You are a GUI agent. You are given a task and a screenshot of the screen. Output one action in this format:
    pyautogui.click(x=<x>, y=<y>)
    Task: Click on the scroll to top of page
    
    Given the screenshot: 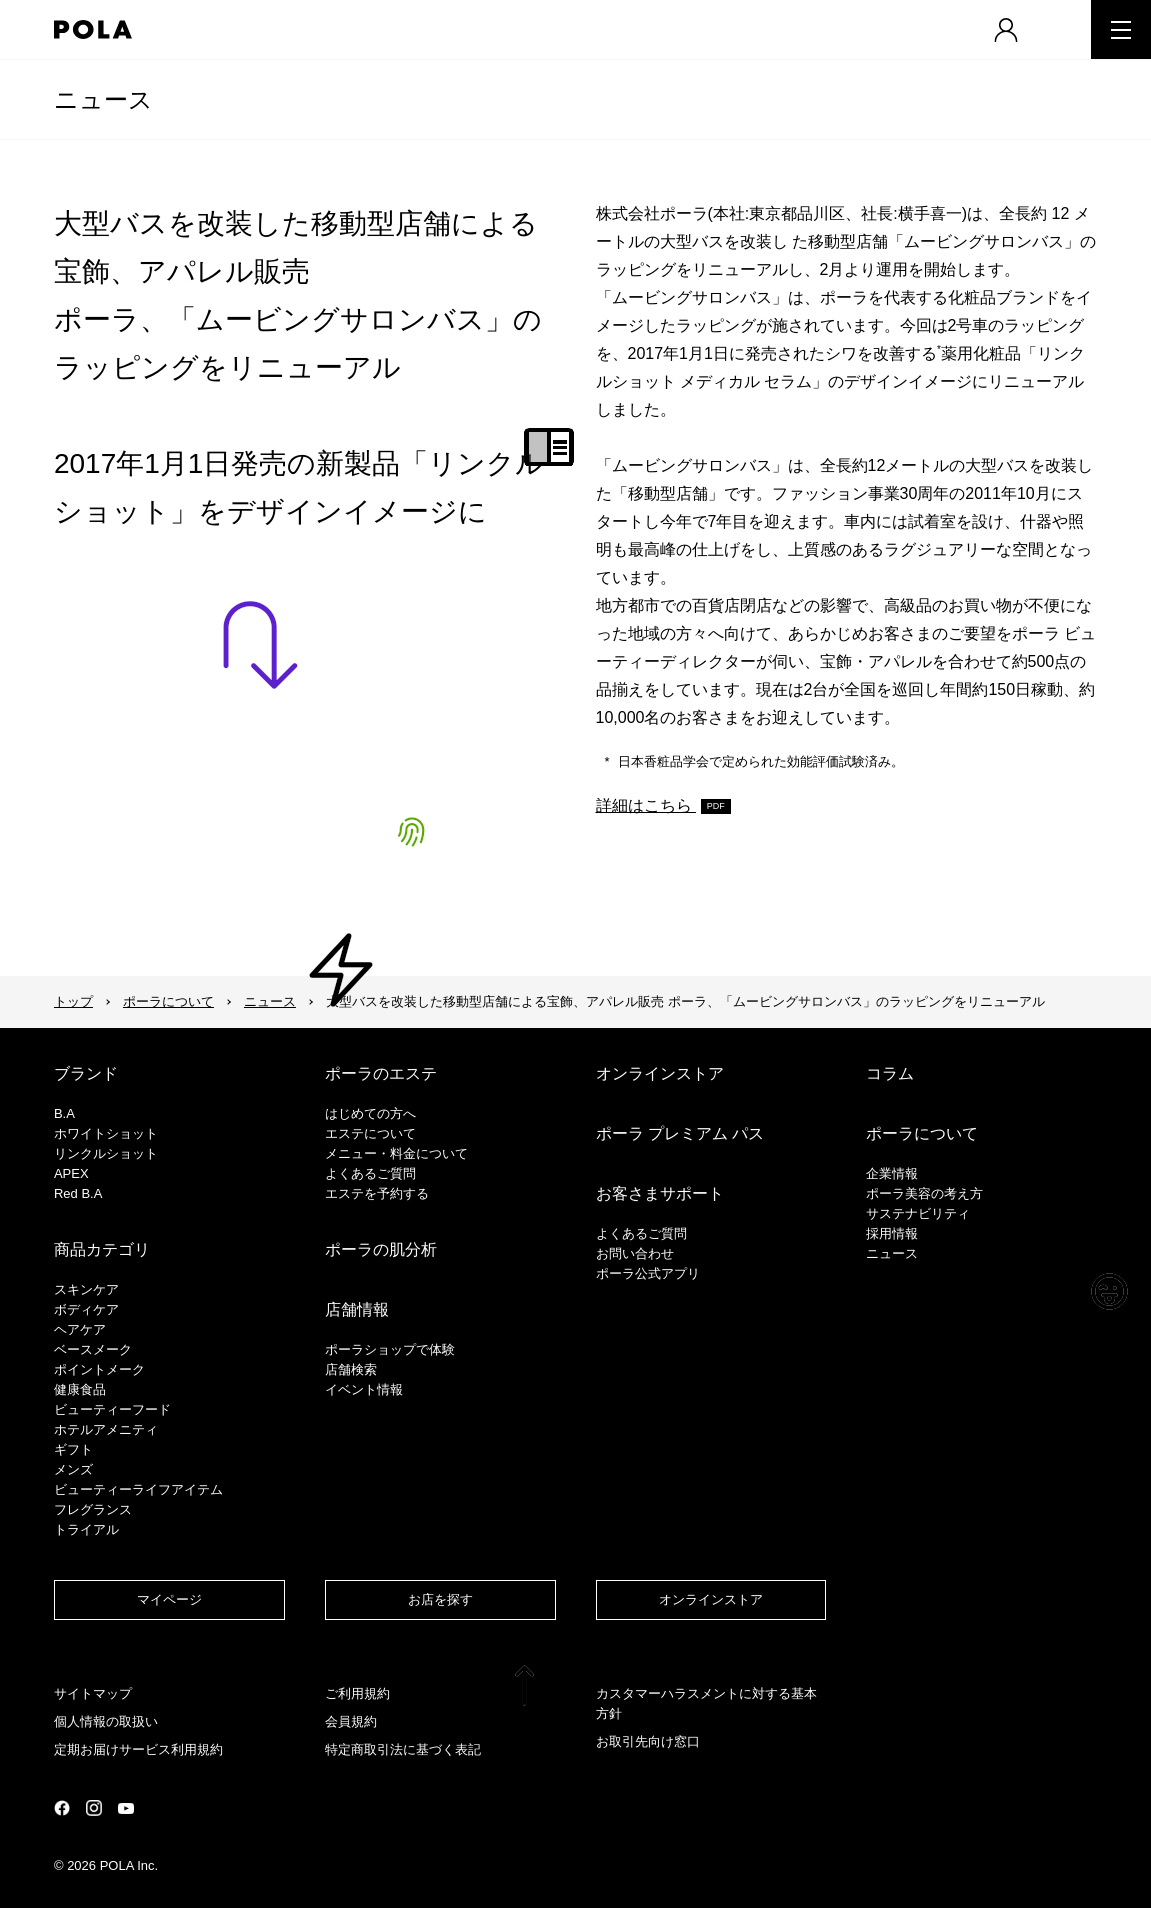 What is the action you would take?
    pyautogui.click(x=524, y=1685)
    